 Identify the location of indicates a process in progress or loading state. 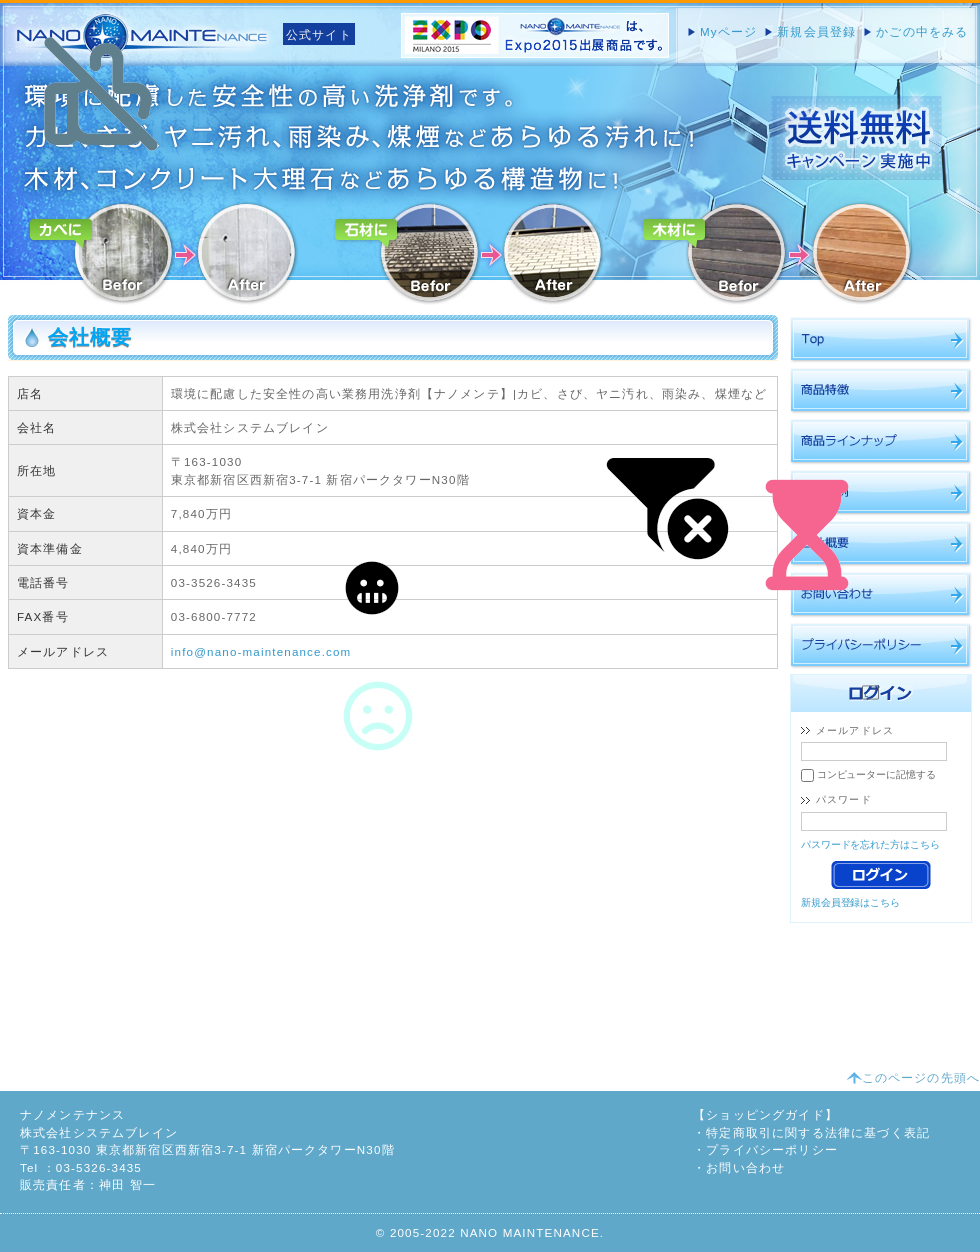
(807, 535).